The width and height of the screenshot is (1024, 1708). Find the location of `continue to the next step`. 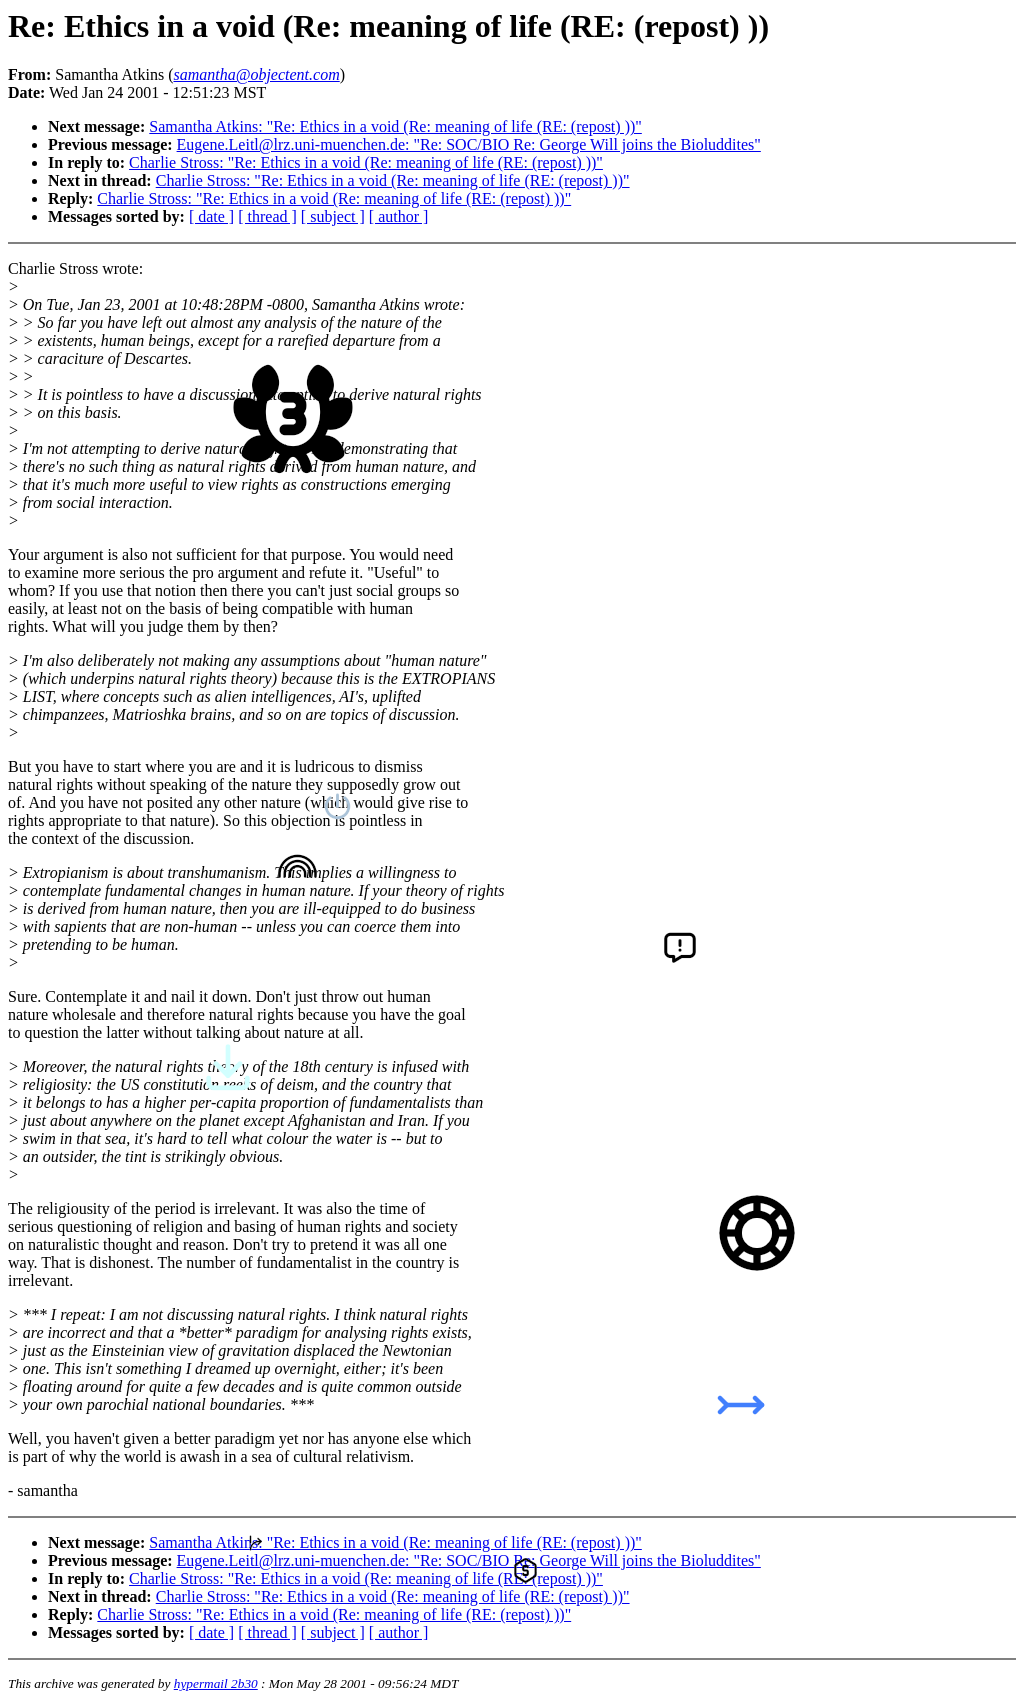

continue to the next step is located at coordinates (741, 1405).